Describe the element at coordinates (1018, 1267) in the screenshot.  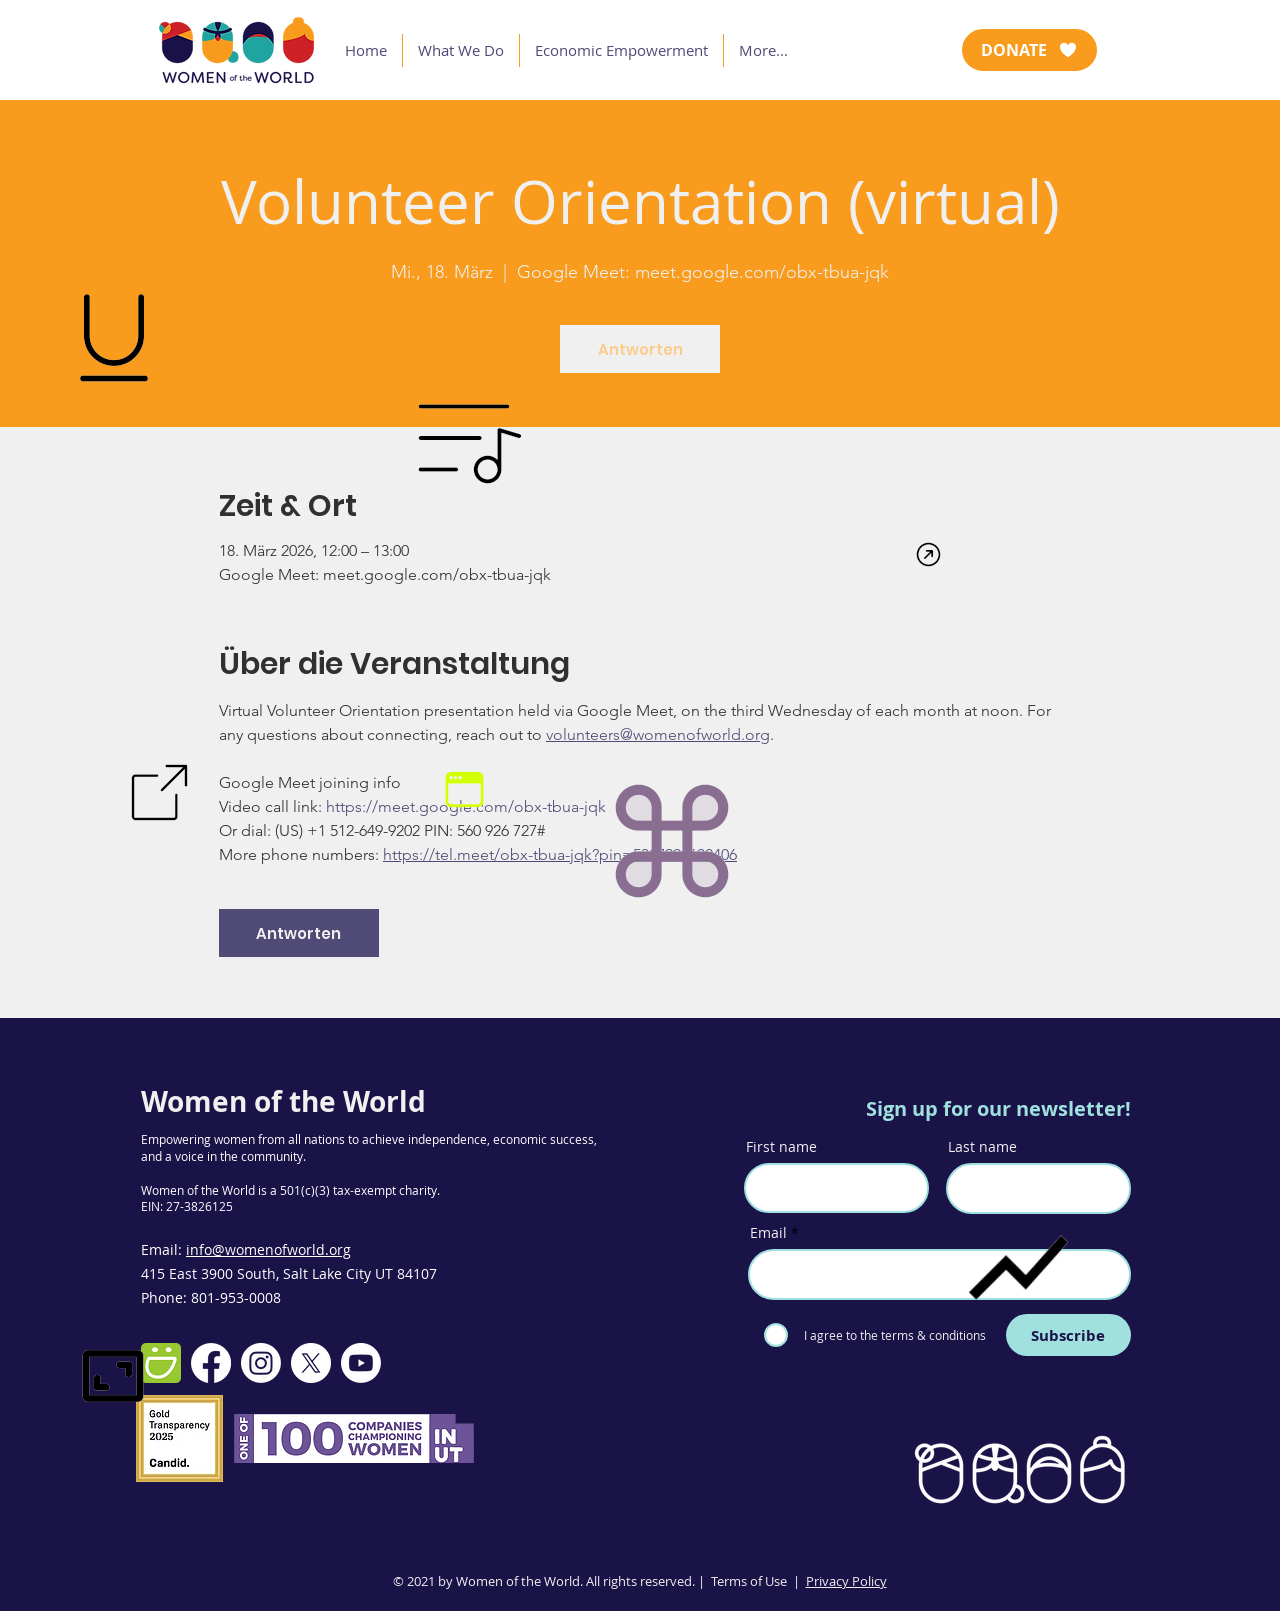
I see `view analytics or statistics` at that location.